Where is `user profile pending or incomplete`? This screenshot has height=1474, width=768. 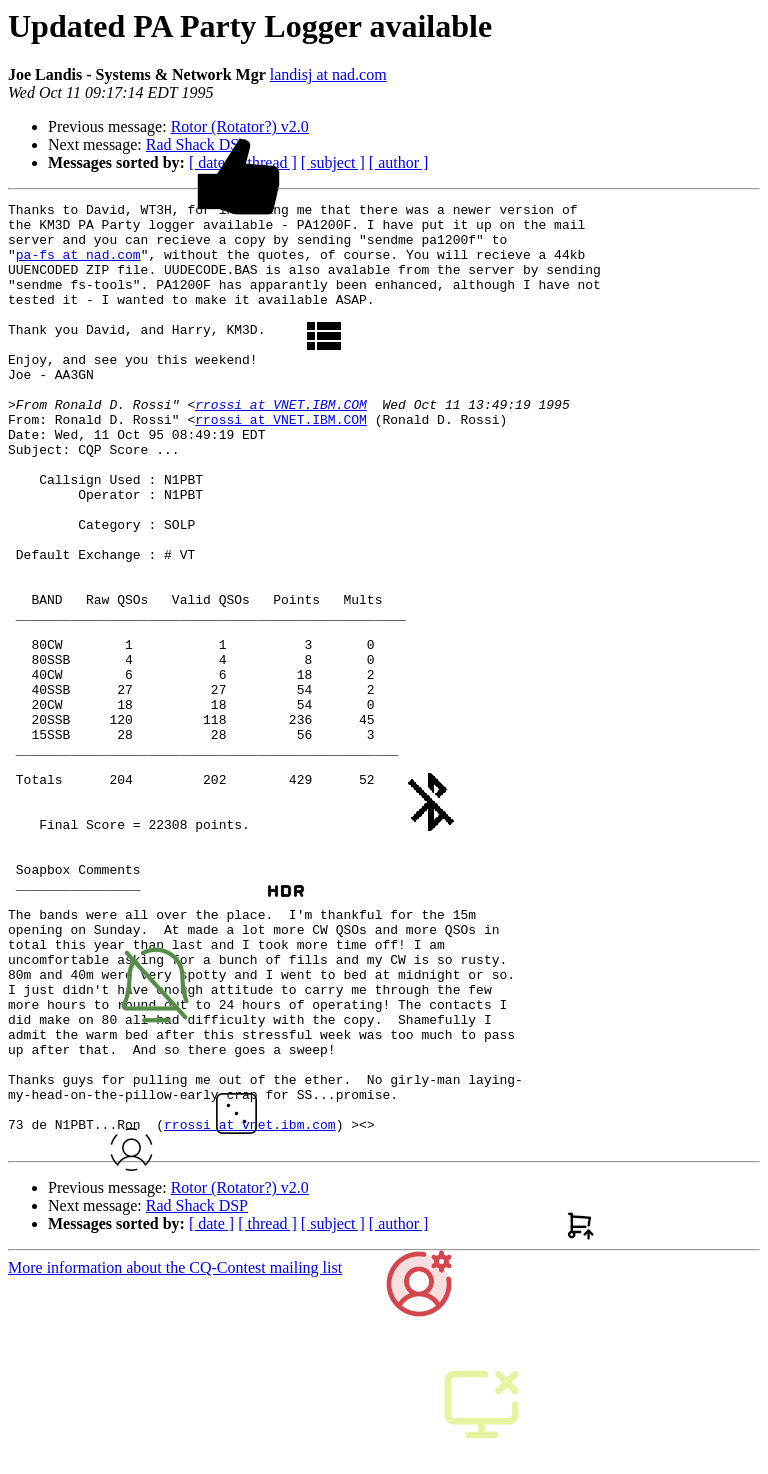
user profile pending or incomplete is located at coordinates (131, 1149).